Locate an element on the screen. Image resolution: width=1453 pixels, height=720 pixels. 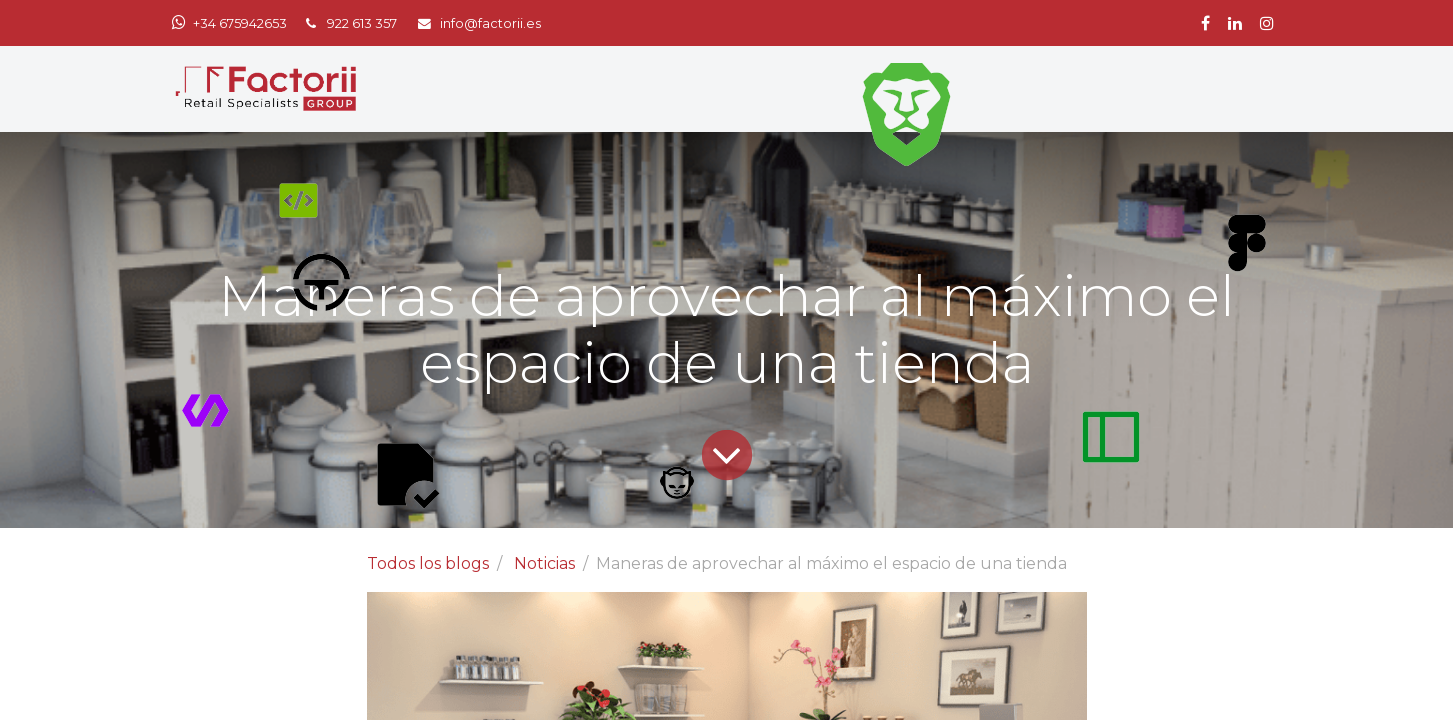
open napster music streaming app is located at coordinates (677, 482).